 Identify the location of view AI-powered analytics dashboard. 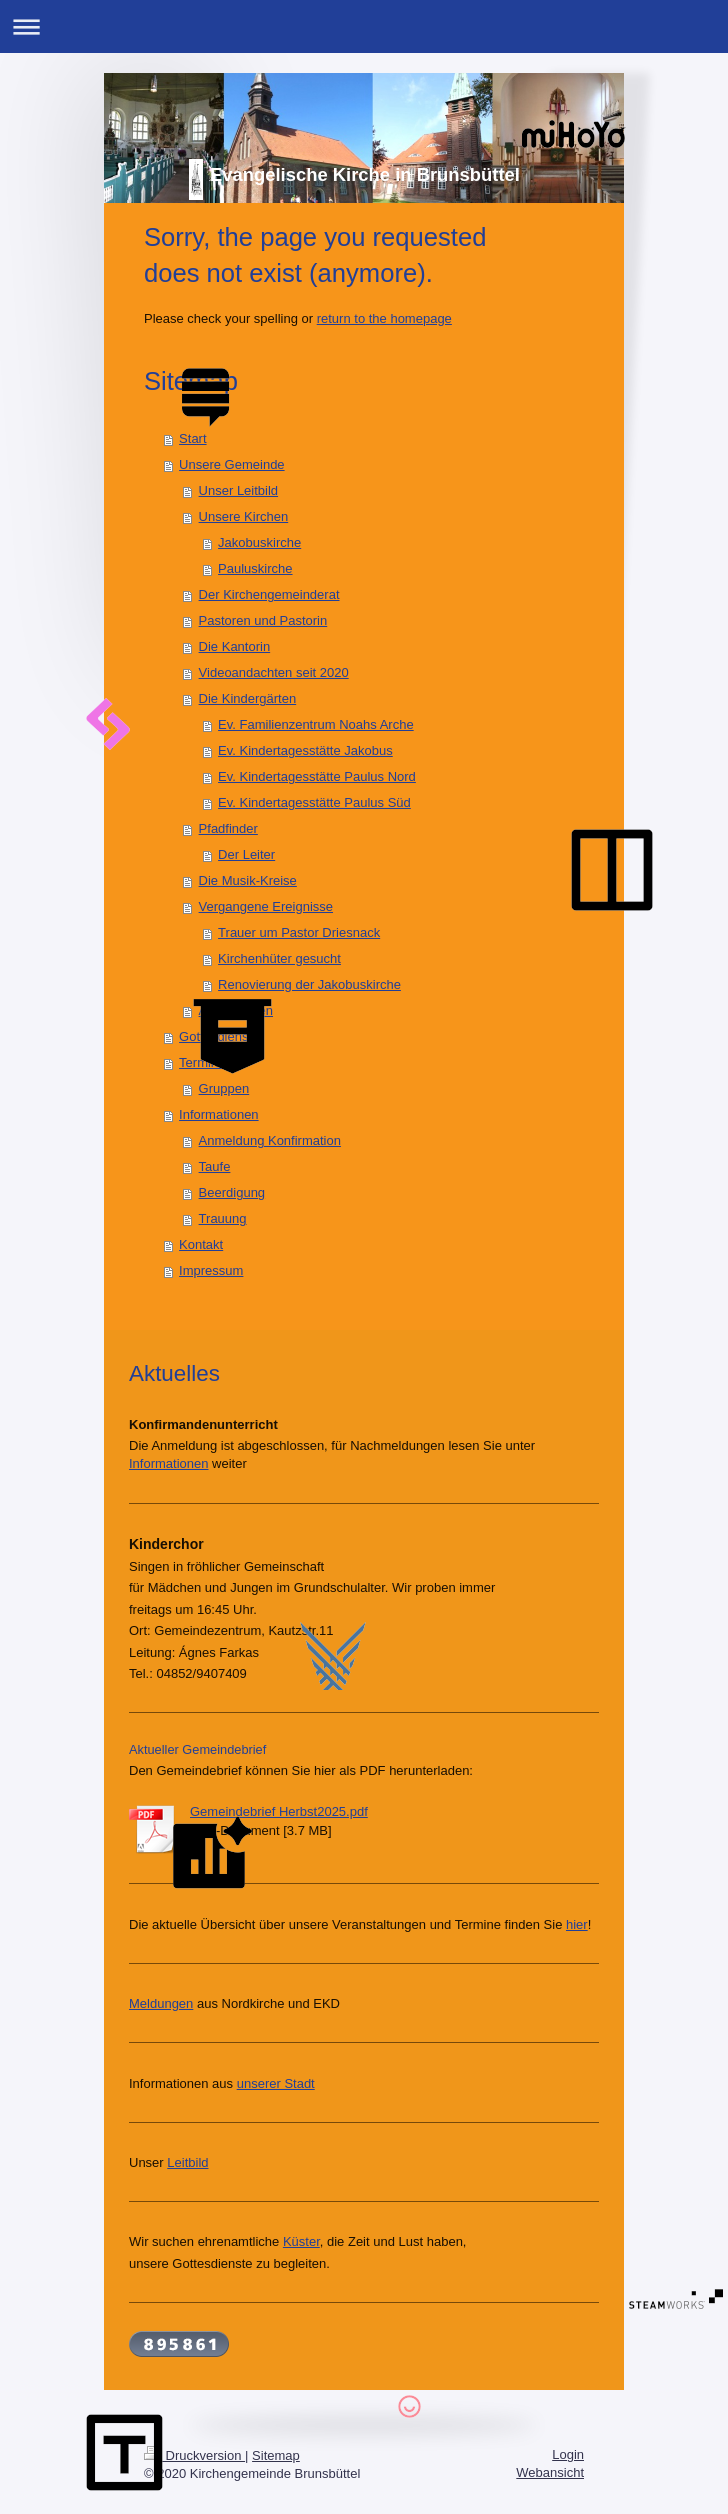
(209, 1856).